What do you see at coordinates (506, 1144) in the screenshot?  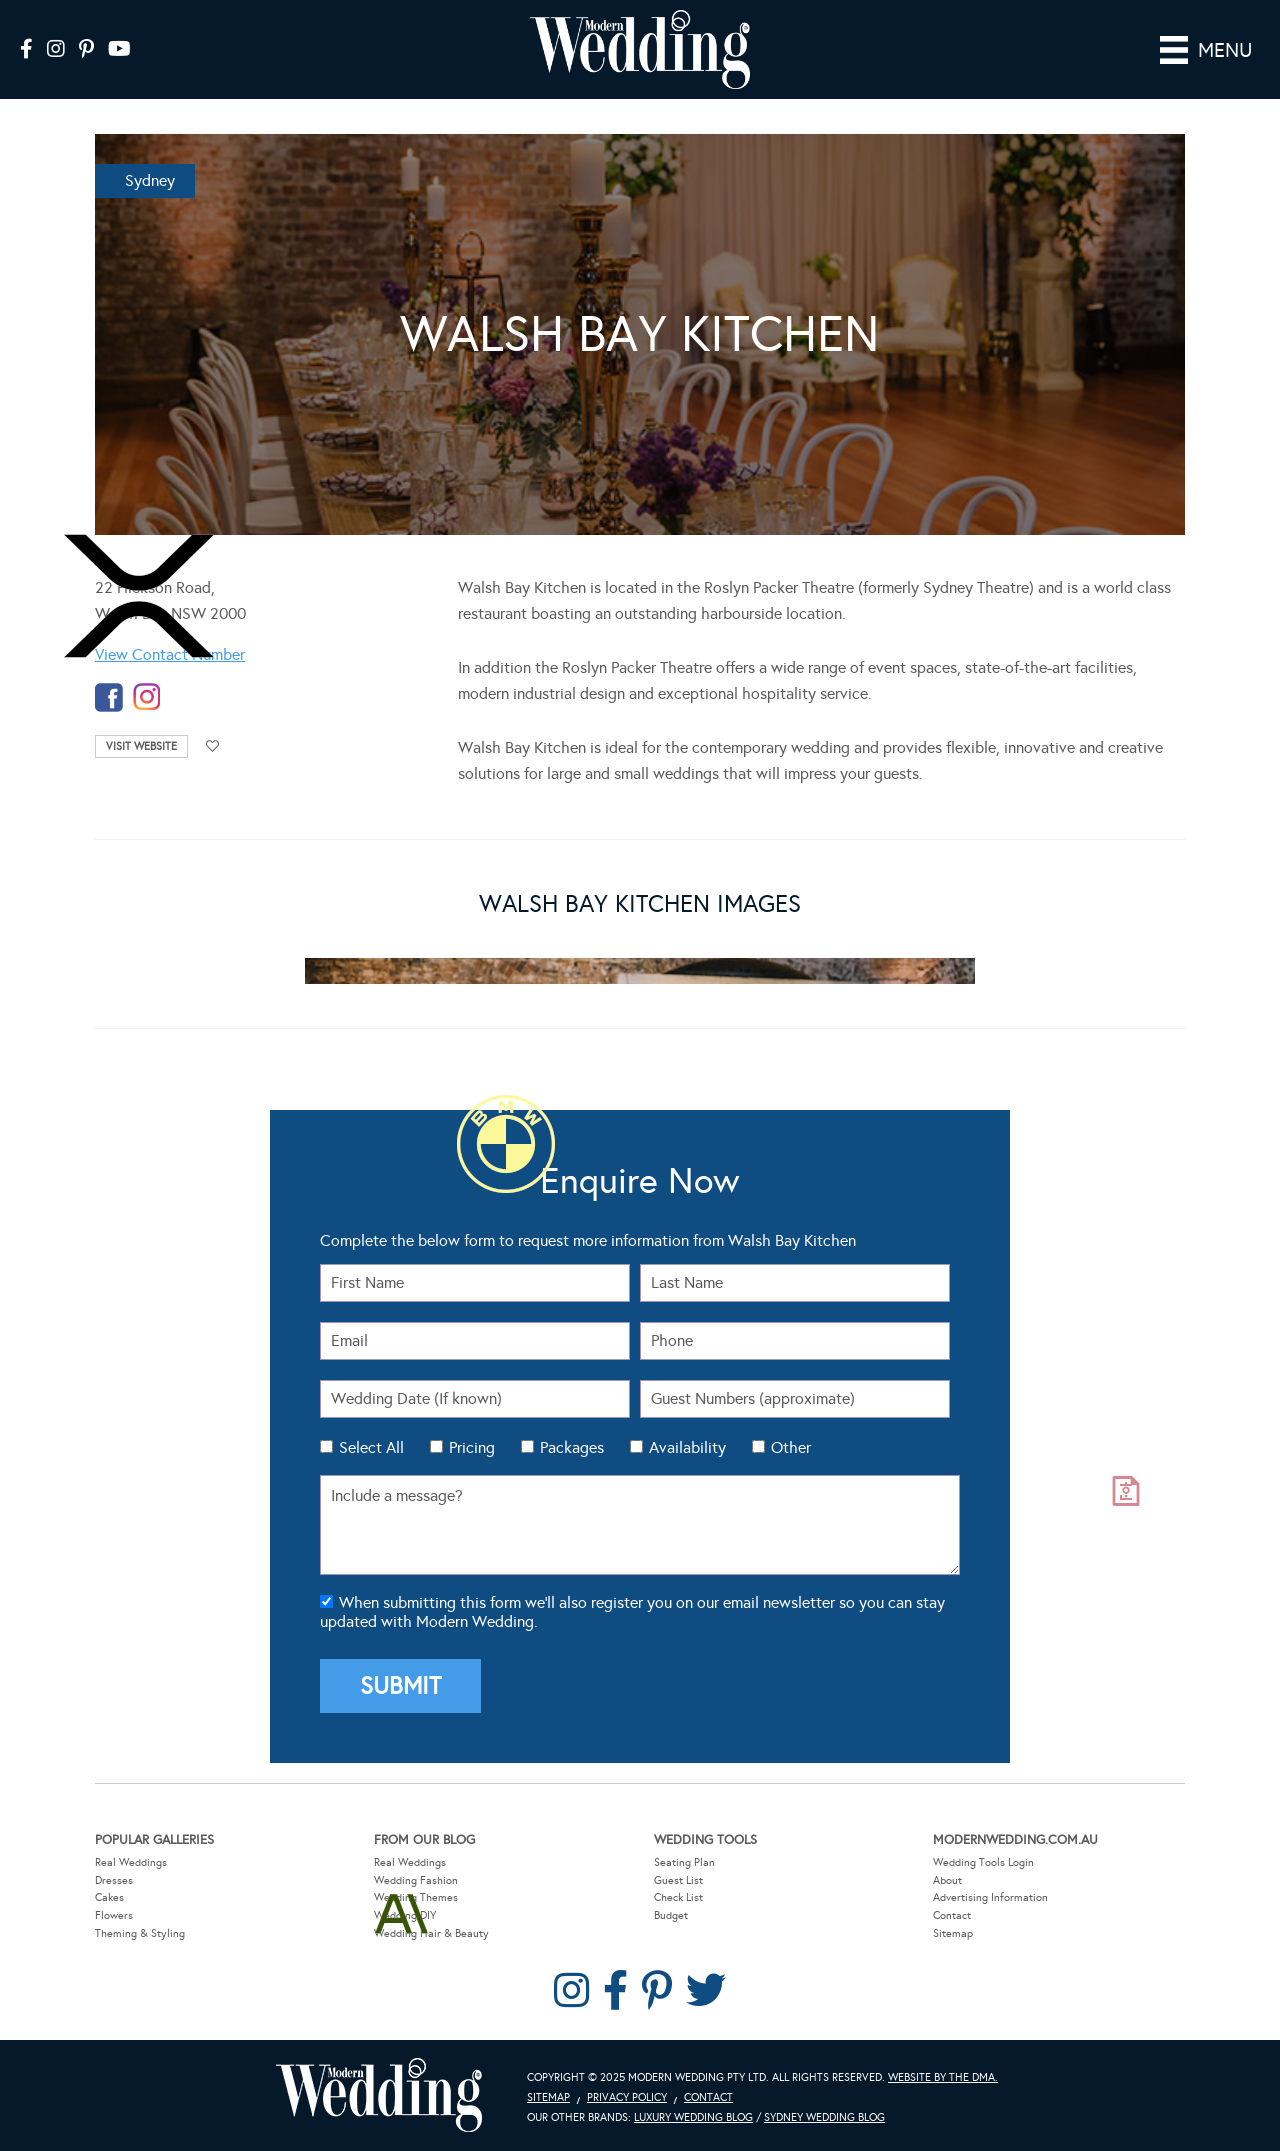 I see `BMW brand logo` at bounding box center [506, 1144].